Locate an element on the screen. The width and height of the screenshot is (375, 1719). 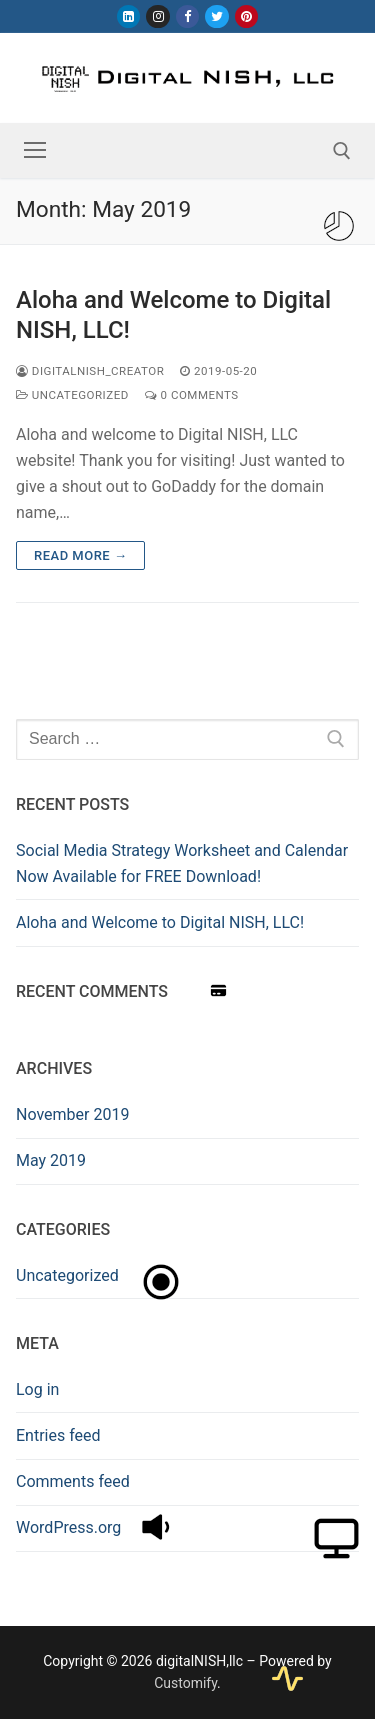
view activity or health metrics is located at coordinates (287, 1678).